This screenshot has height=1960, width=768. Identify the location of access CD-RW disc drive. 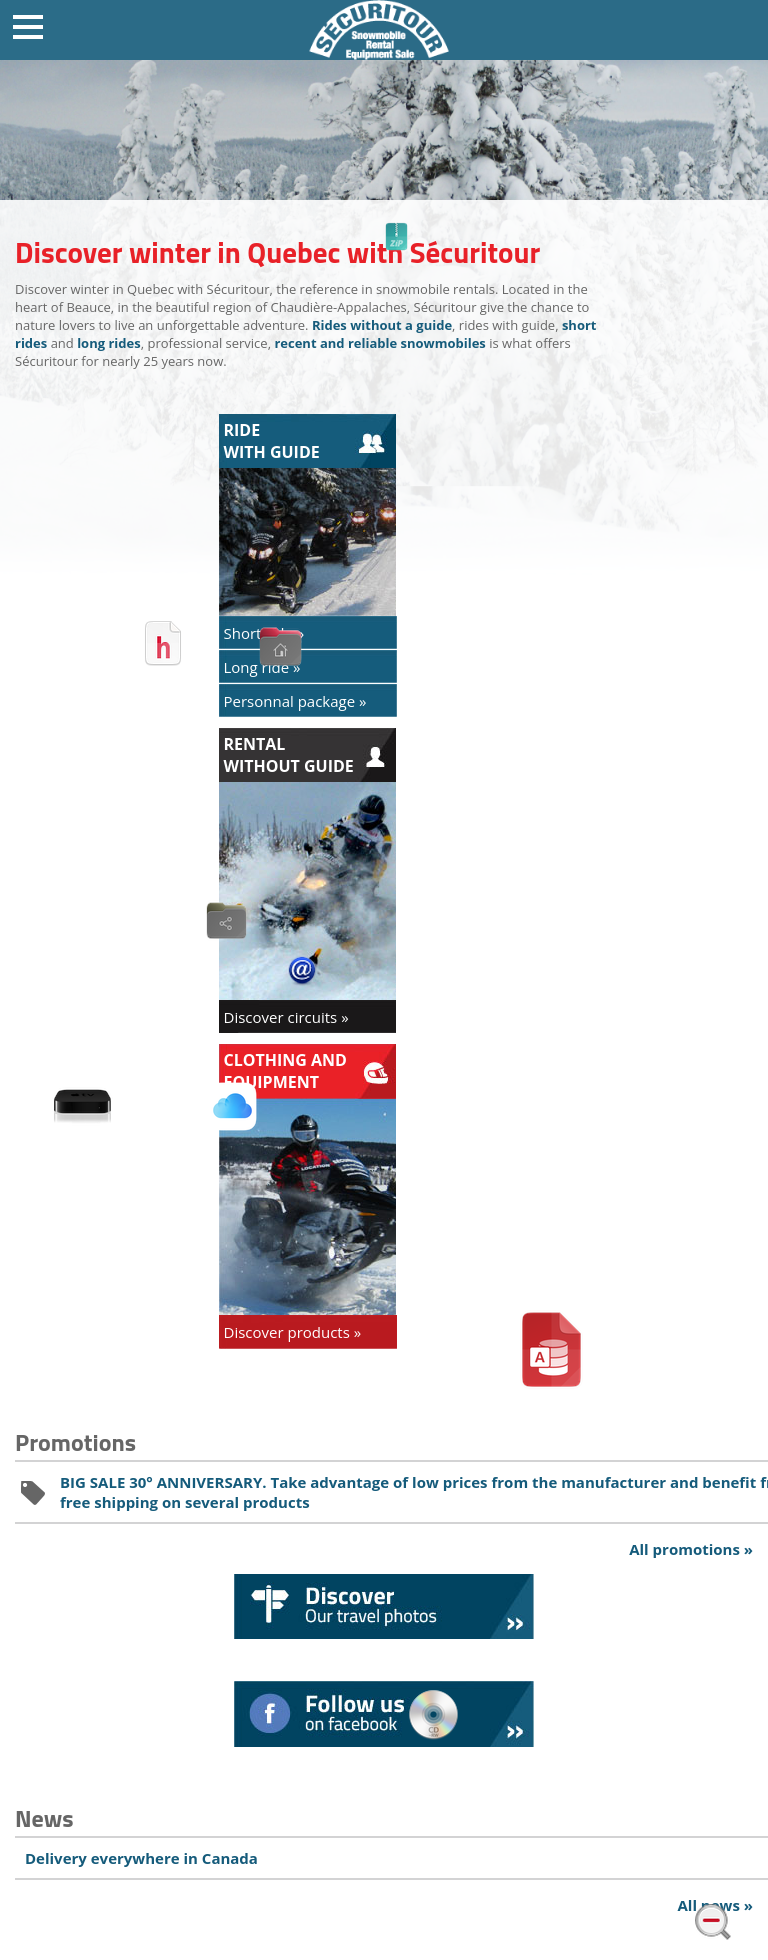
(433, 1715).